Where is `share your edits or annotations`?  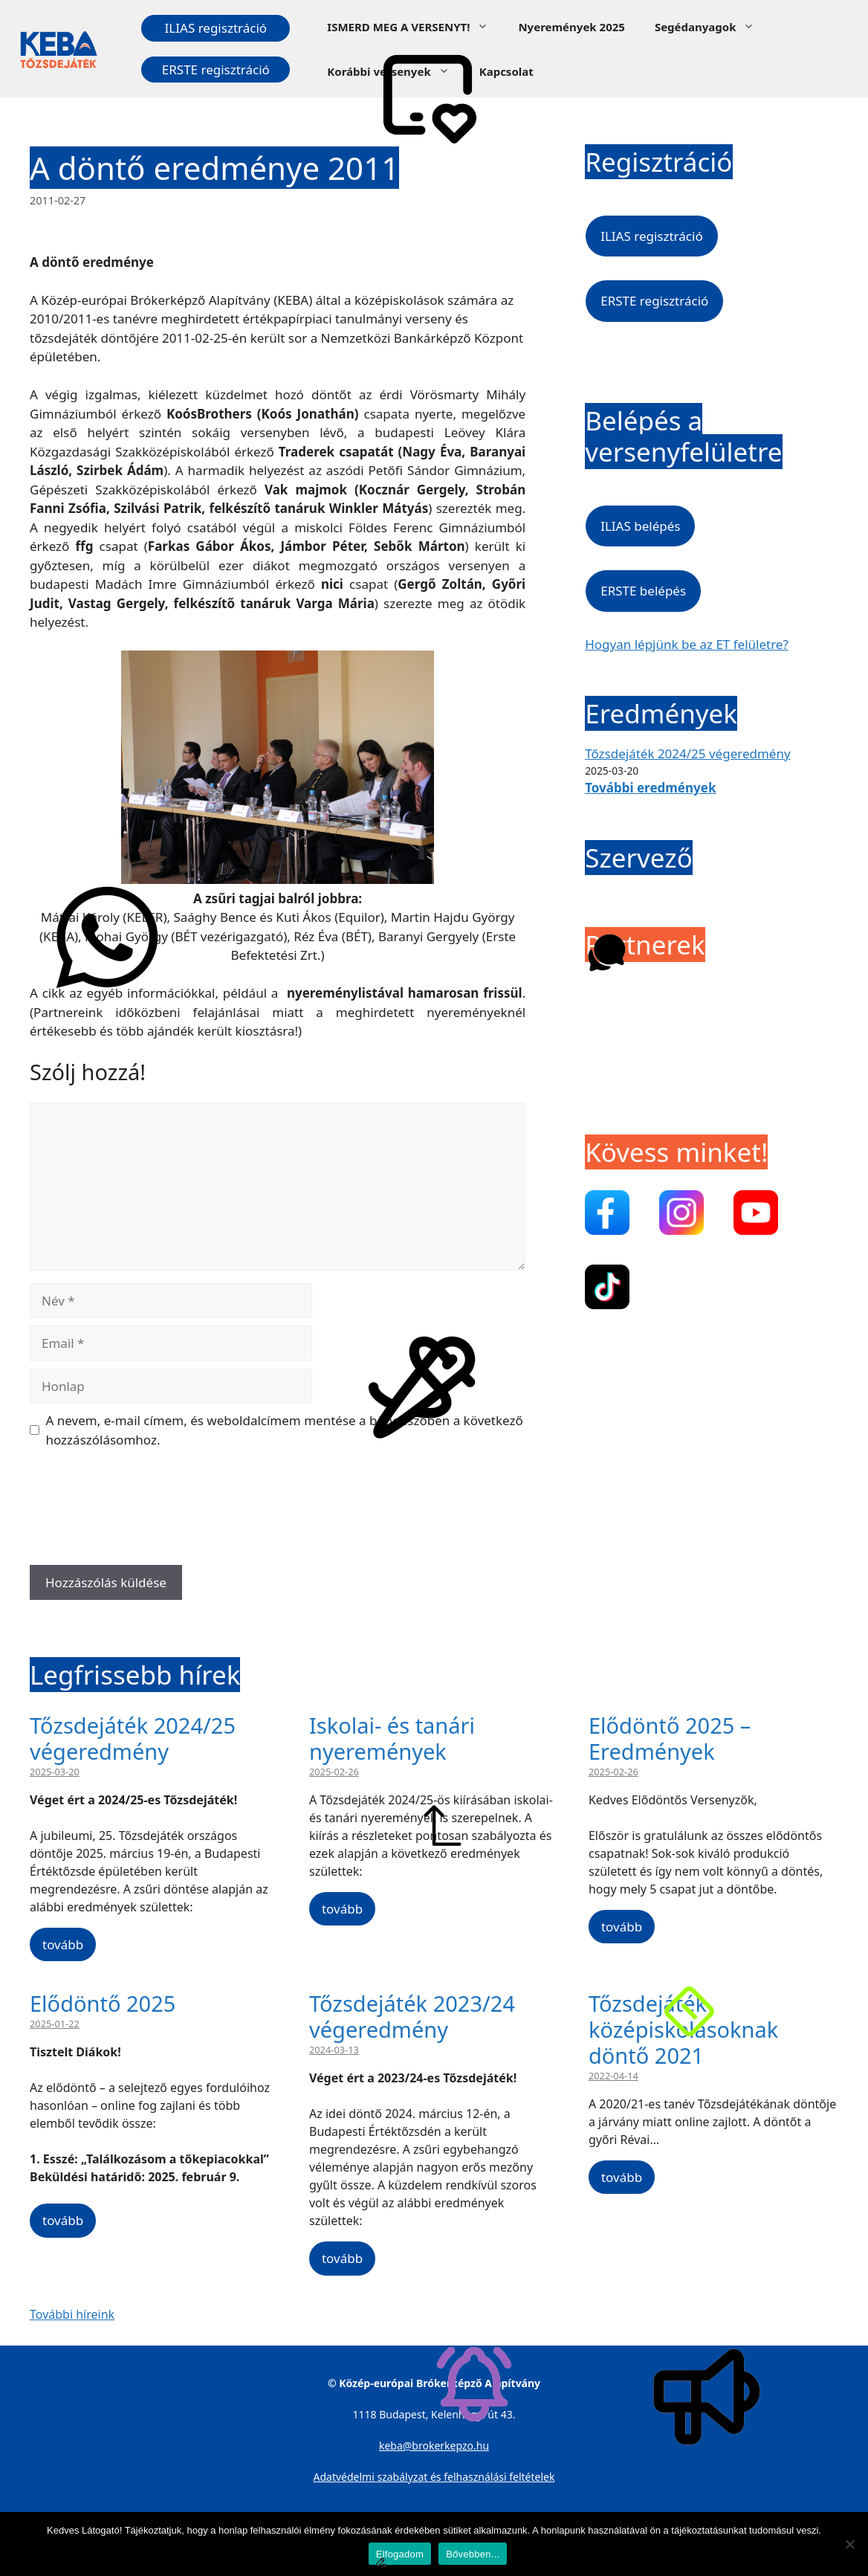
share your edits or annotations is located at coordinates (380, 2562).